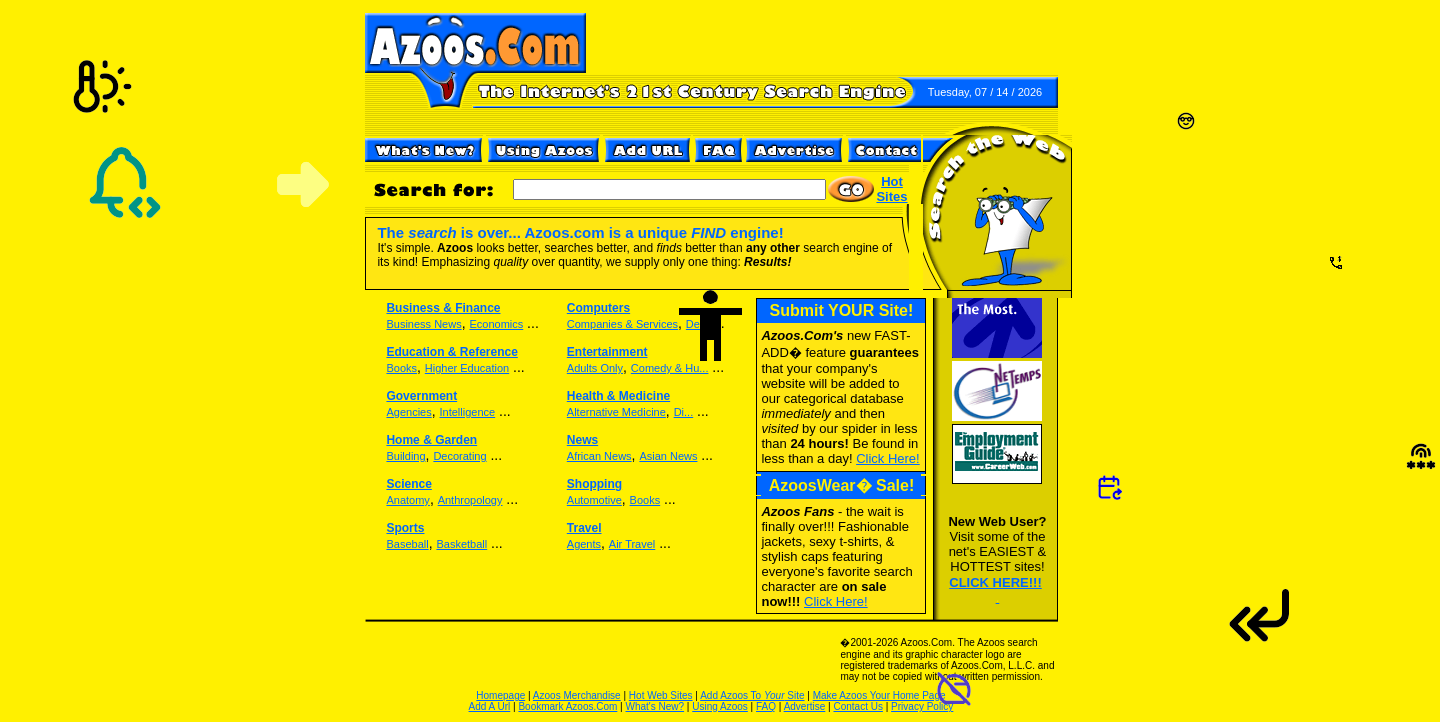  Describe the element at coordinates (710, 325) in the screenshot. I see `access accessibility settings` at that location.